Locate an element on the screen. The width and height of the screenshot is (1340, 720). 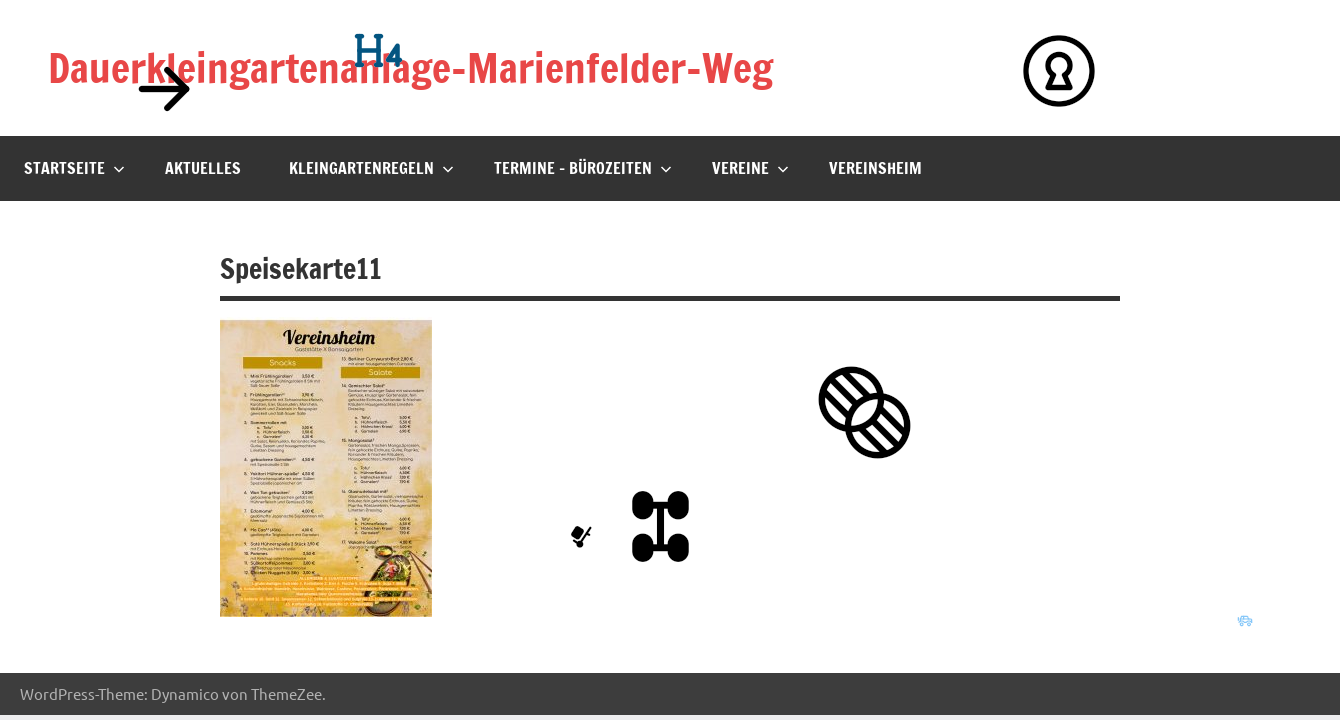
select SUV as vehicle type is located at coordinates (1245, 621).